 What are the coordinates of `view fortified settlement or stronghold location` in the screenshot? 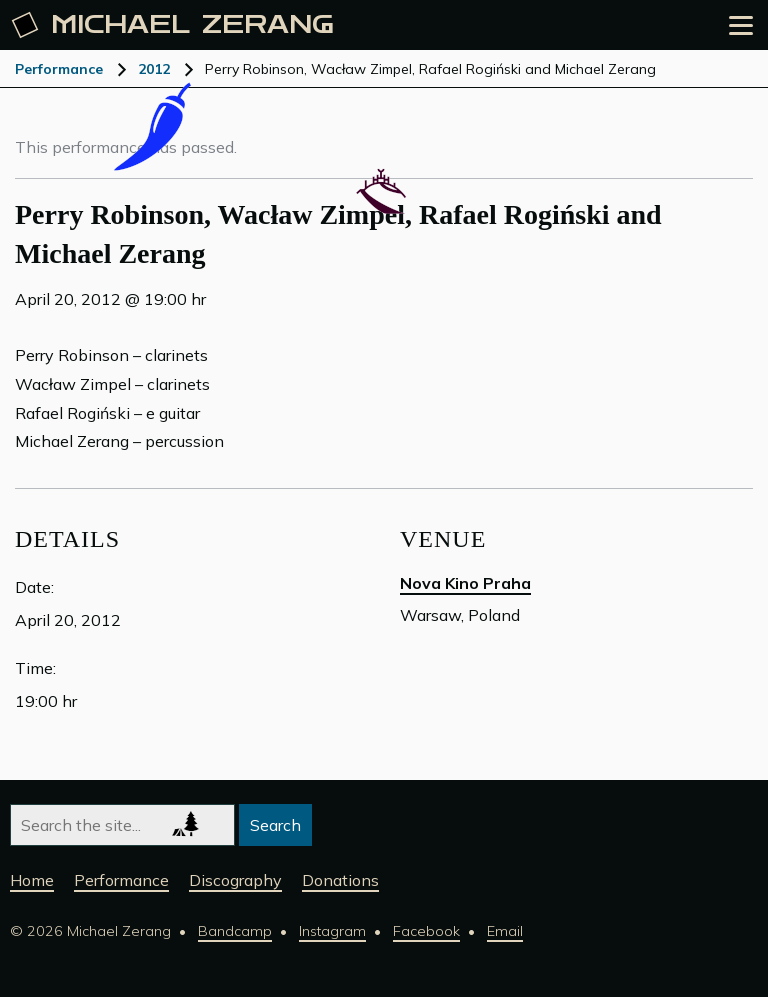 It's located at (381, 190).